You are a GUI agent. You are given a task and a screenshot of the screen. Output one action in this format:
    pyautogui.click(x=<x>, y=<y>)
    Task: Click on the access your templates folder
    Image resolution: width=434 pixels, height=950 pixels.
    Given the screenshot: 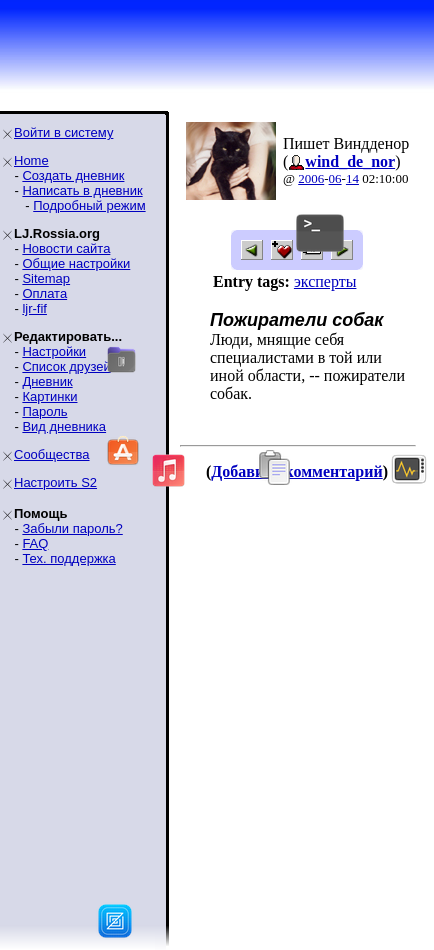 What is the action you would take?
    pyautogui.click(x=121, y=359)
    